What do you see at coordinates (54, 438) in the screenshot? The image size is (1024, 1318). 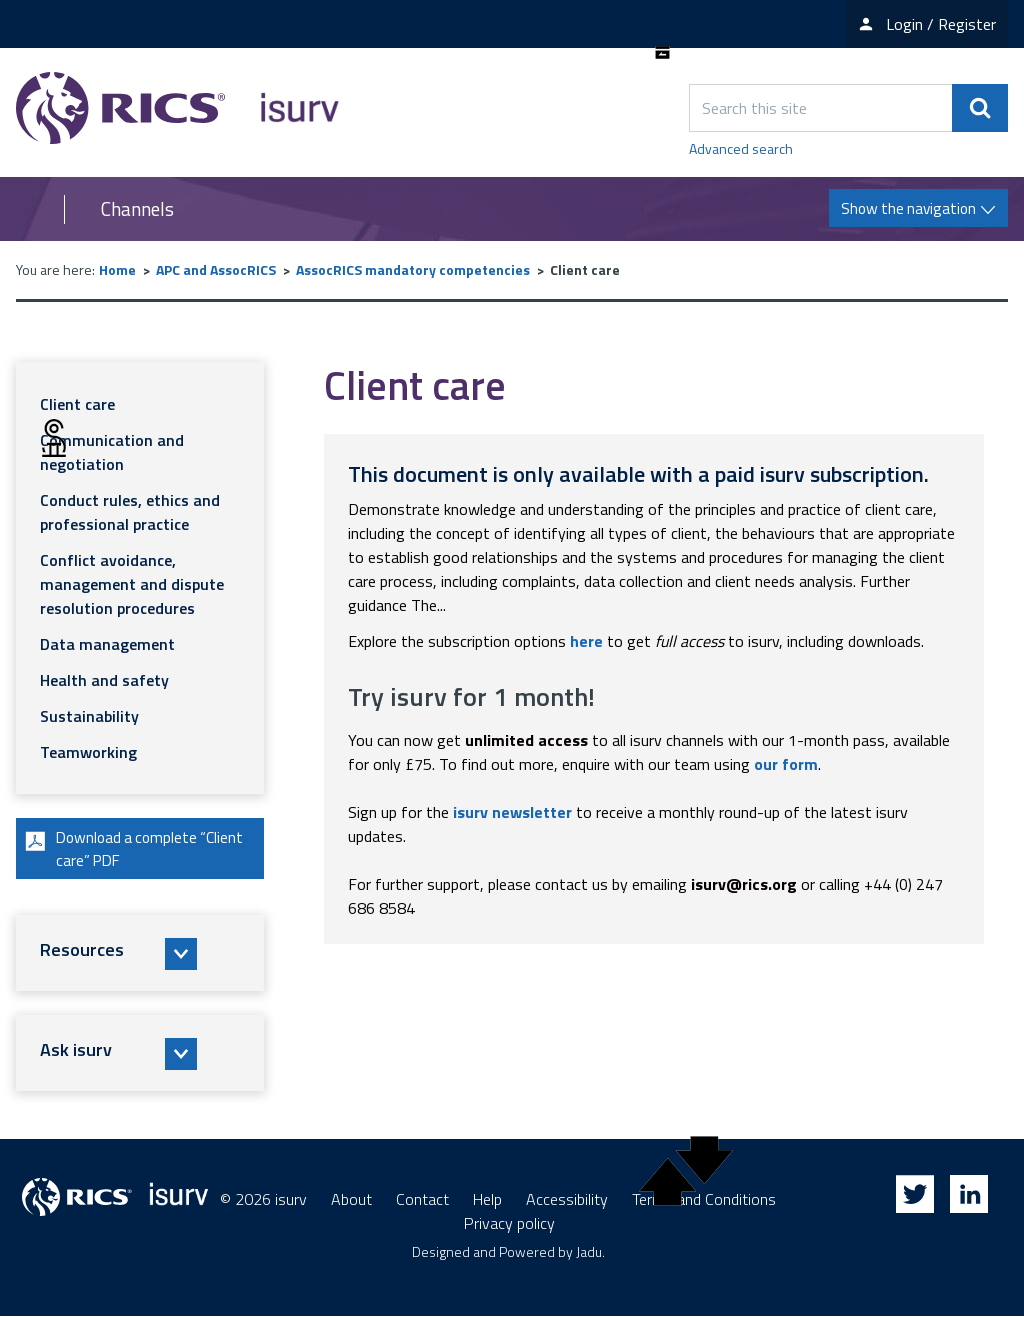 I see `simple icons brand logo` at bounding box center [54, 438].